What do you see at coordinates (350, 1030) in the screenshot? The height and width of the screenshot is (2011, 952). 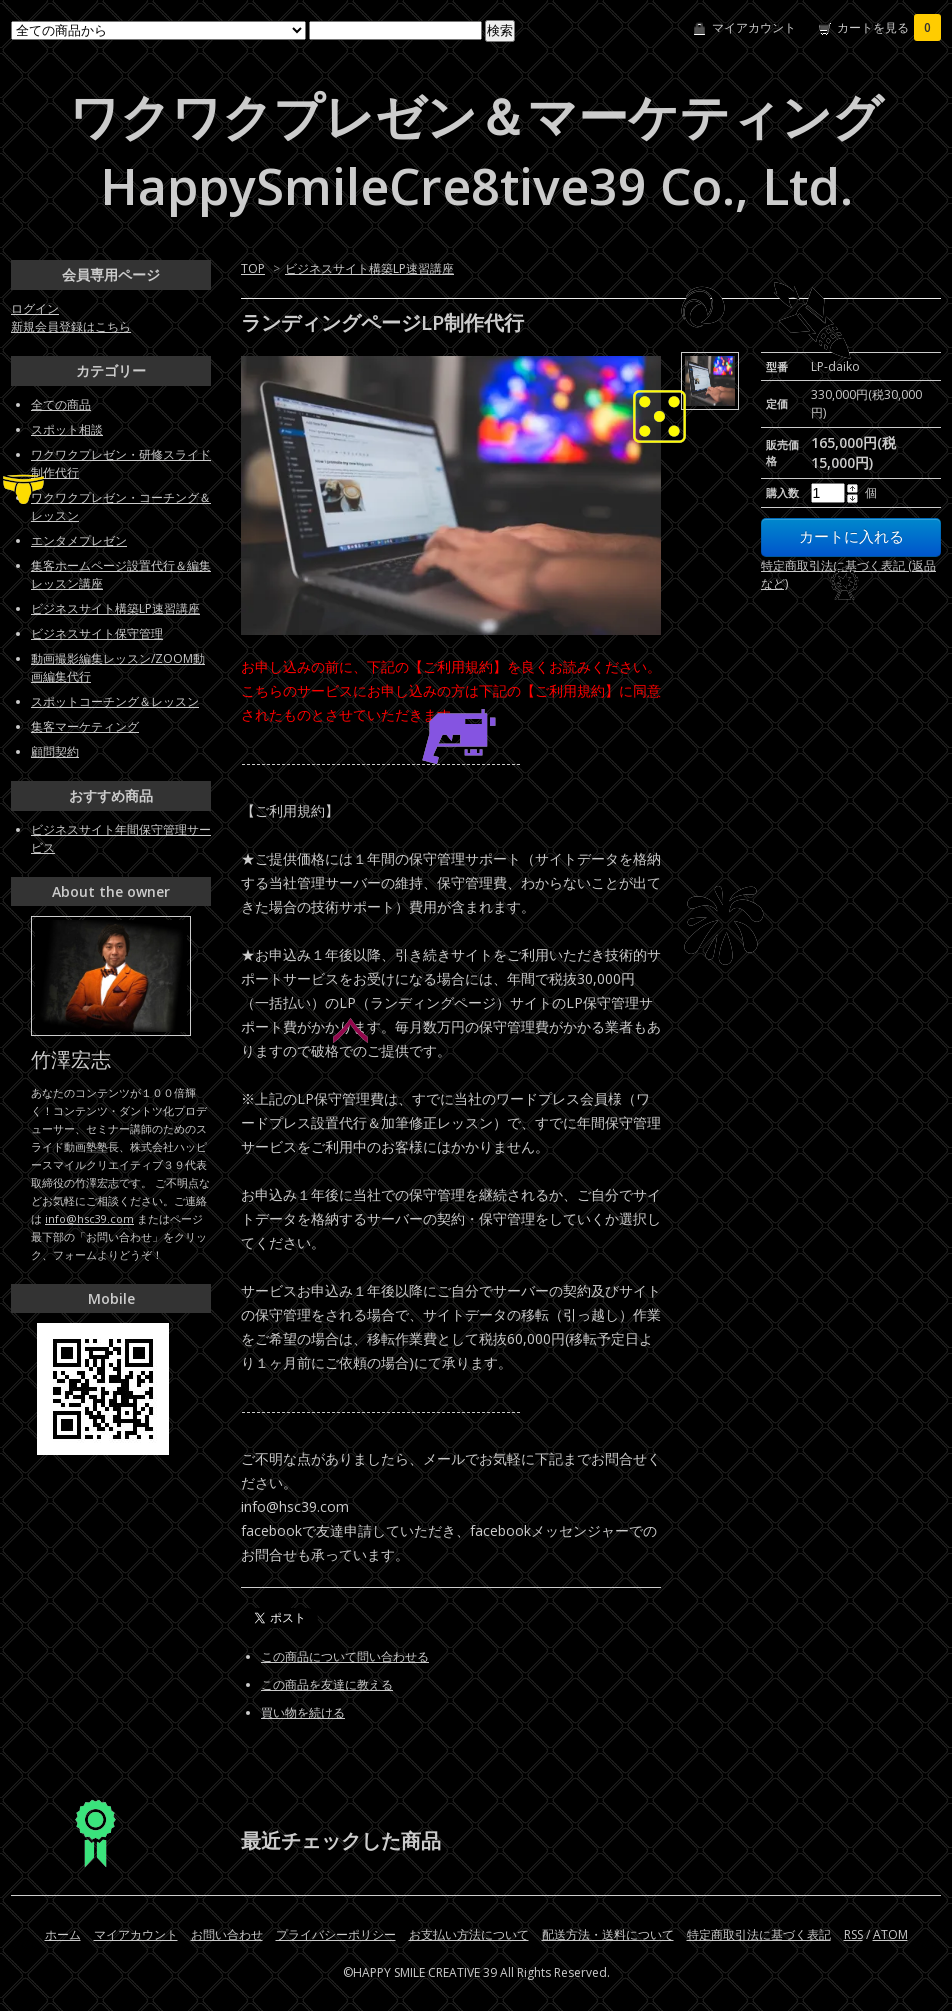 I see `indicates lowest military rank (private)` at bounding box center [350, 1030].